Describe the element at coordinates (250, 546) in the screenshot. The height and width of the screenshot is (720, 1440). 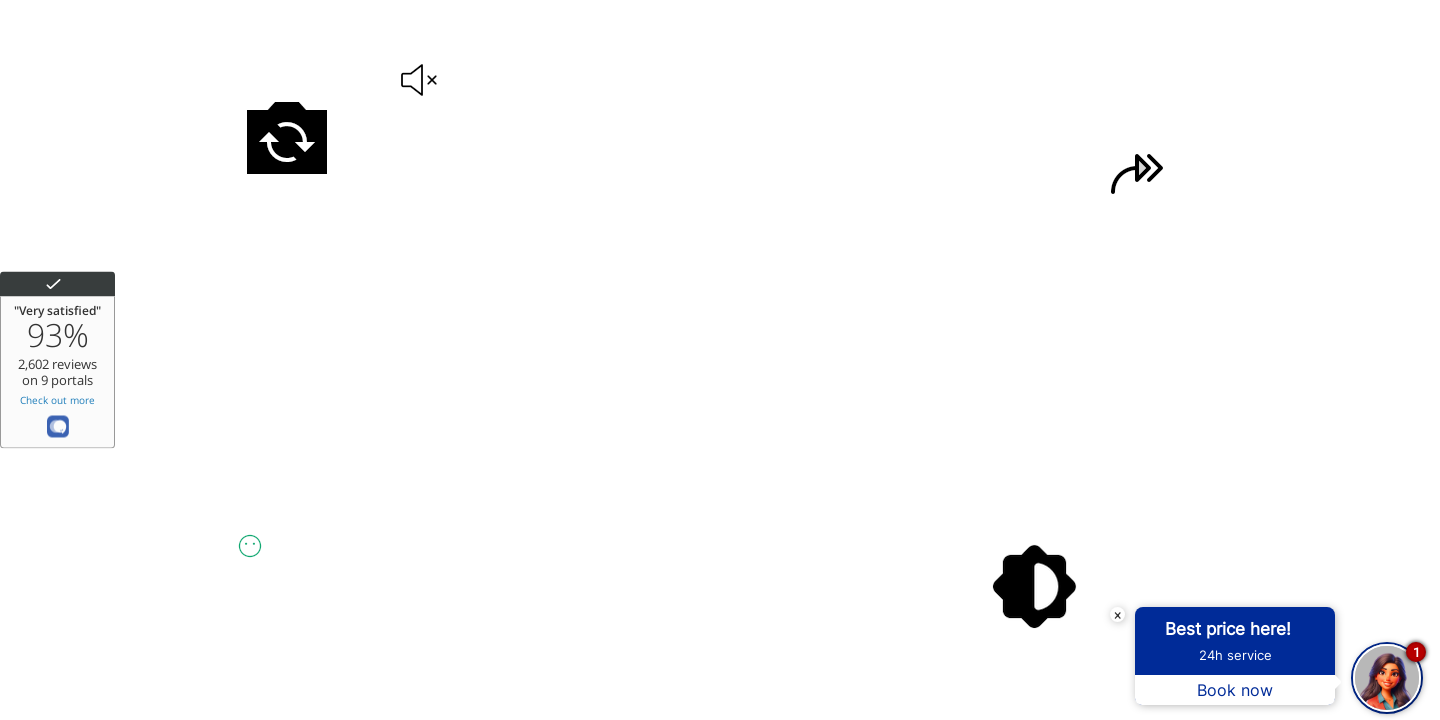
I see `neutral reaction or feedback option` at that location.